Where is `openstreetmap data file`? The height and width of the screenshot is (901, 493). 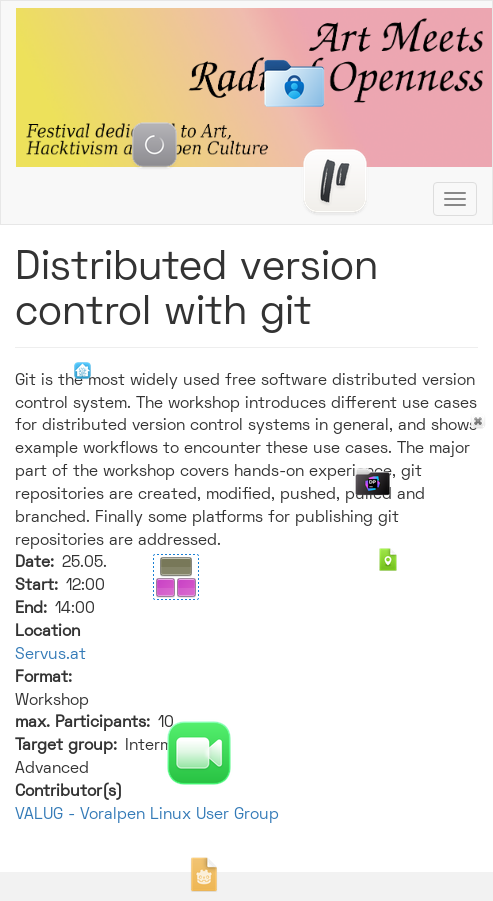 openstreetmap data file is located at coordinates (388, 560).